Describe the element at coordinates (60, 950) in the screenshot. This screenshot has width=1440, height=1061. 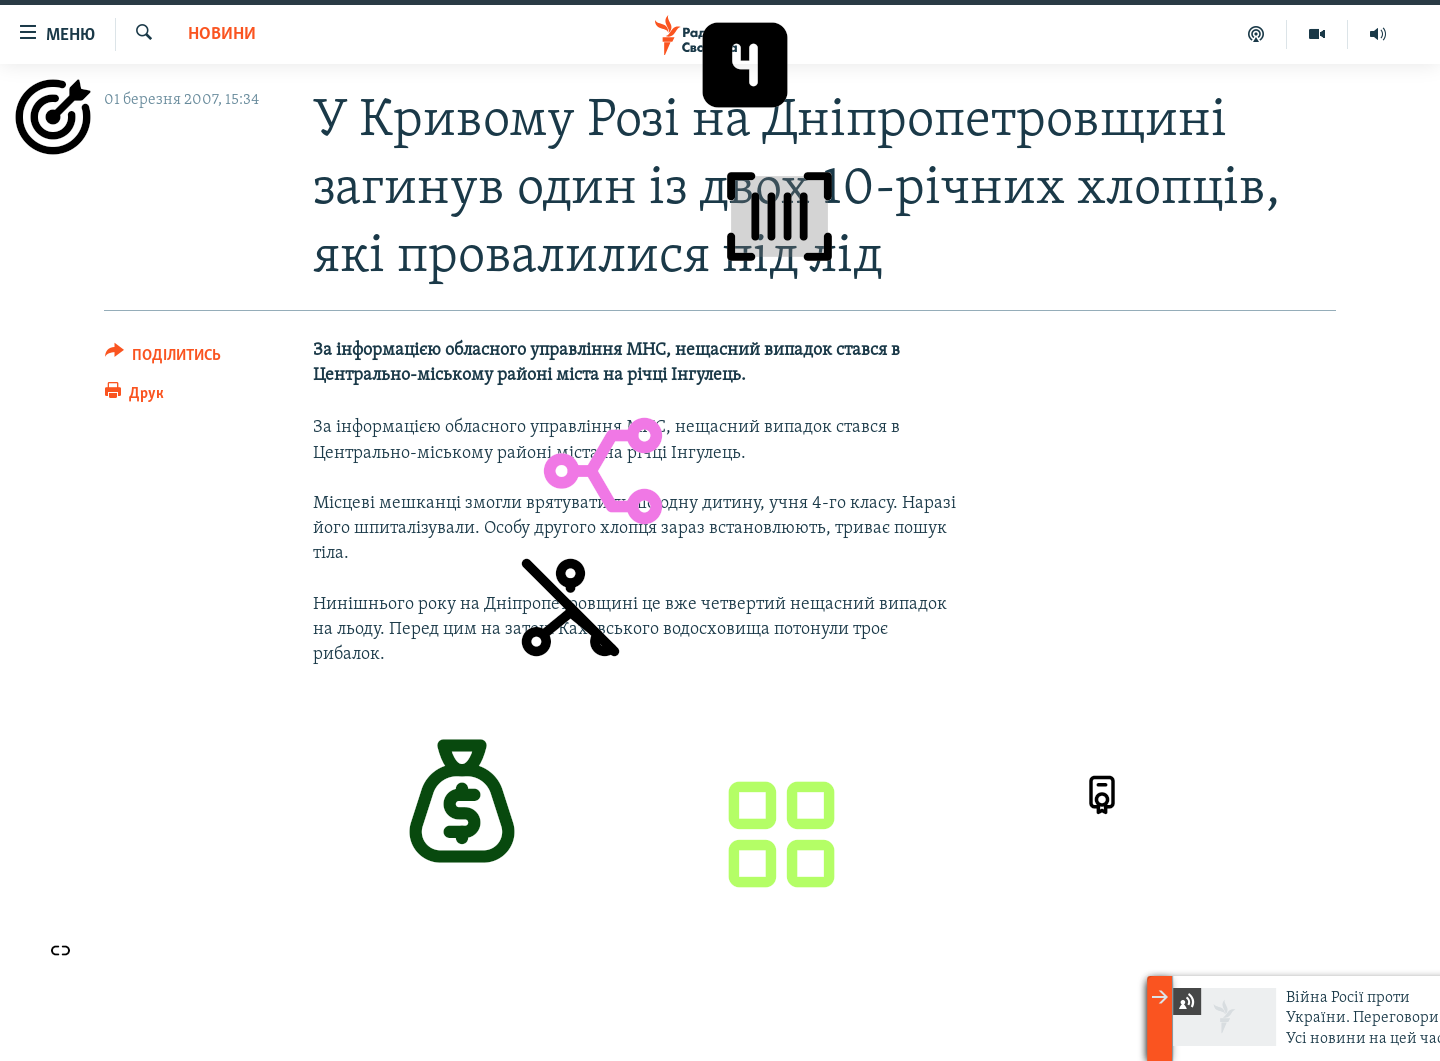
I see `remove or break a link connection` at that location.